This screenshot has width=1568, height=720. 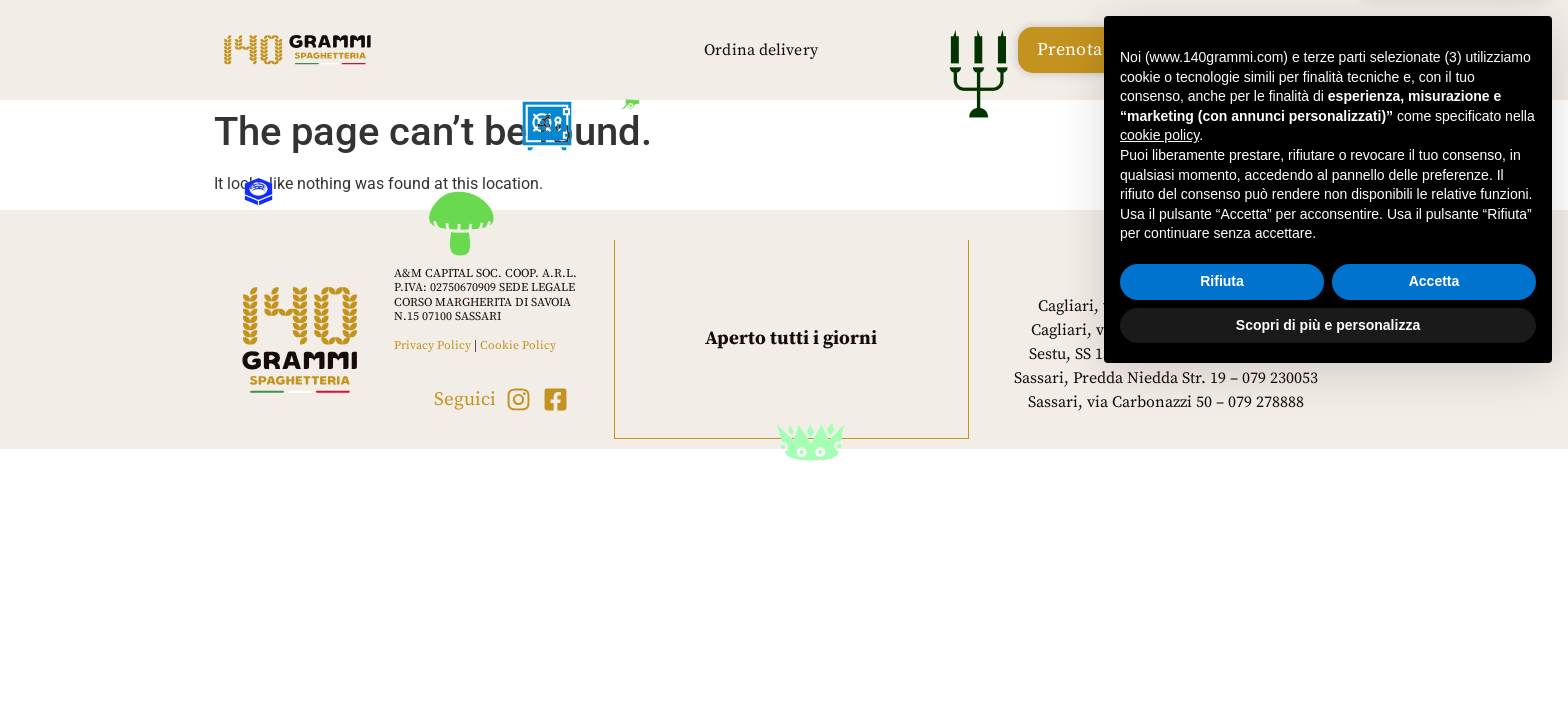 What do you see at coordinates (978, 73) in the screenshot?
I see `unlit candelabra indicating inactive or disabled lighting` at bounding box center [978, 73].